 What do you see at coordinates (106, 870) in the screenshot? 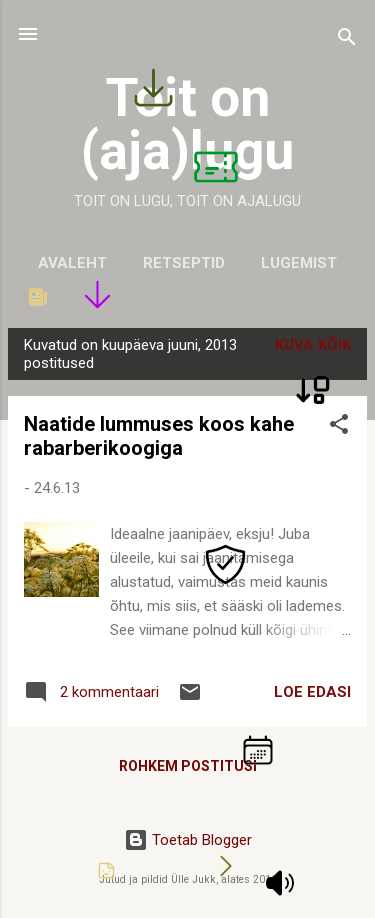
I see `add a sticker to your message` at bounding box center [106, 870].